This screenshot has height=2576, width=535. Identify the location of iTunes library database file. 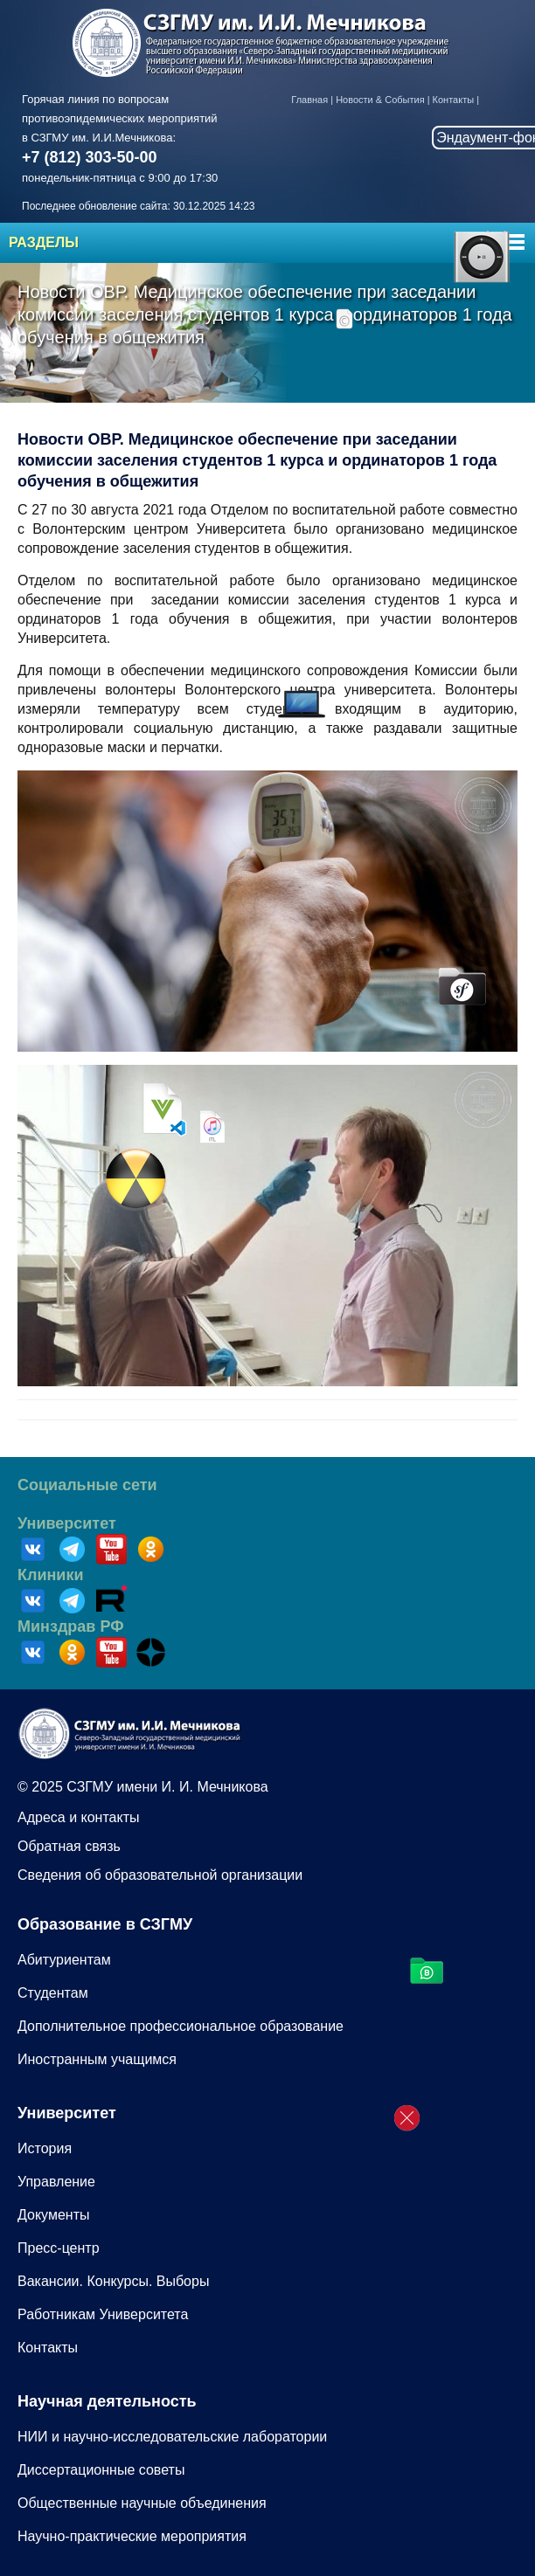
(212, 1128).